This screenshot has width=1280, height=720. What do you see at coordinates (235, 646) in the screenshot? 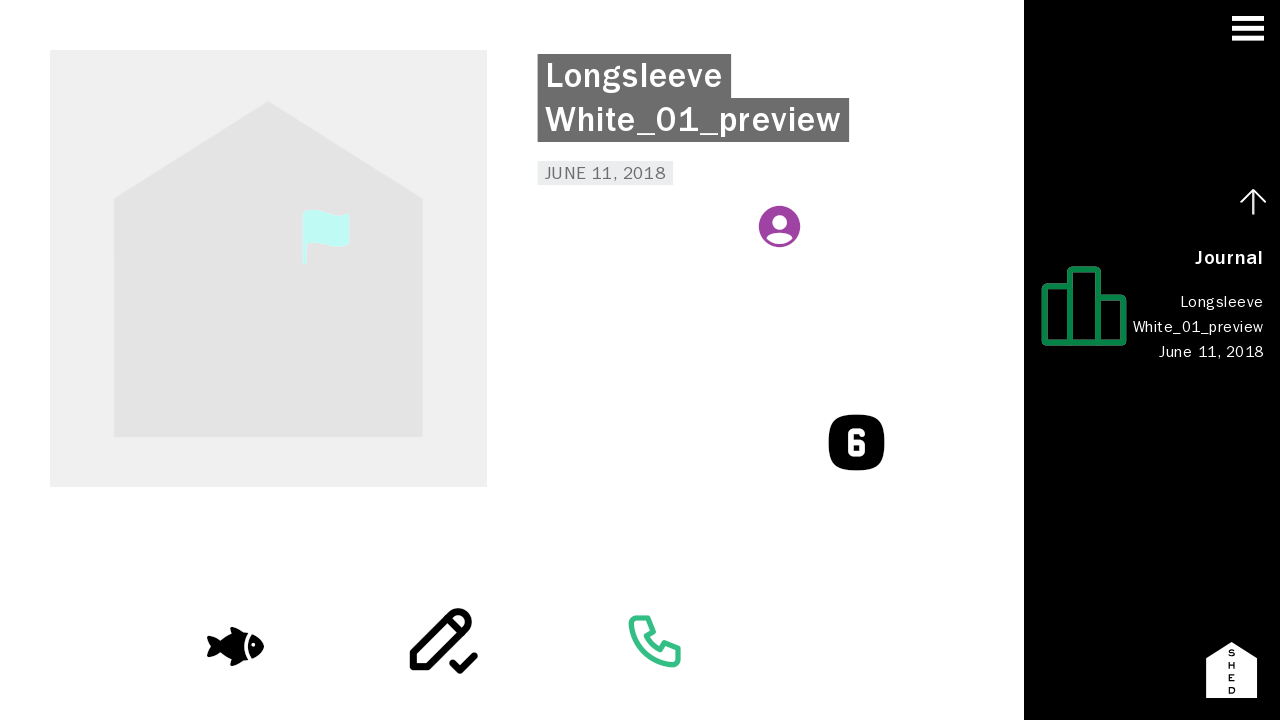
I see `access aquarium or fish-related features` at bounding box center [235, 646].